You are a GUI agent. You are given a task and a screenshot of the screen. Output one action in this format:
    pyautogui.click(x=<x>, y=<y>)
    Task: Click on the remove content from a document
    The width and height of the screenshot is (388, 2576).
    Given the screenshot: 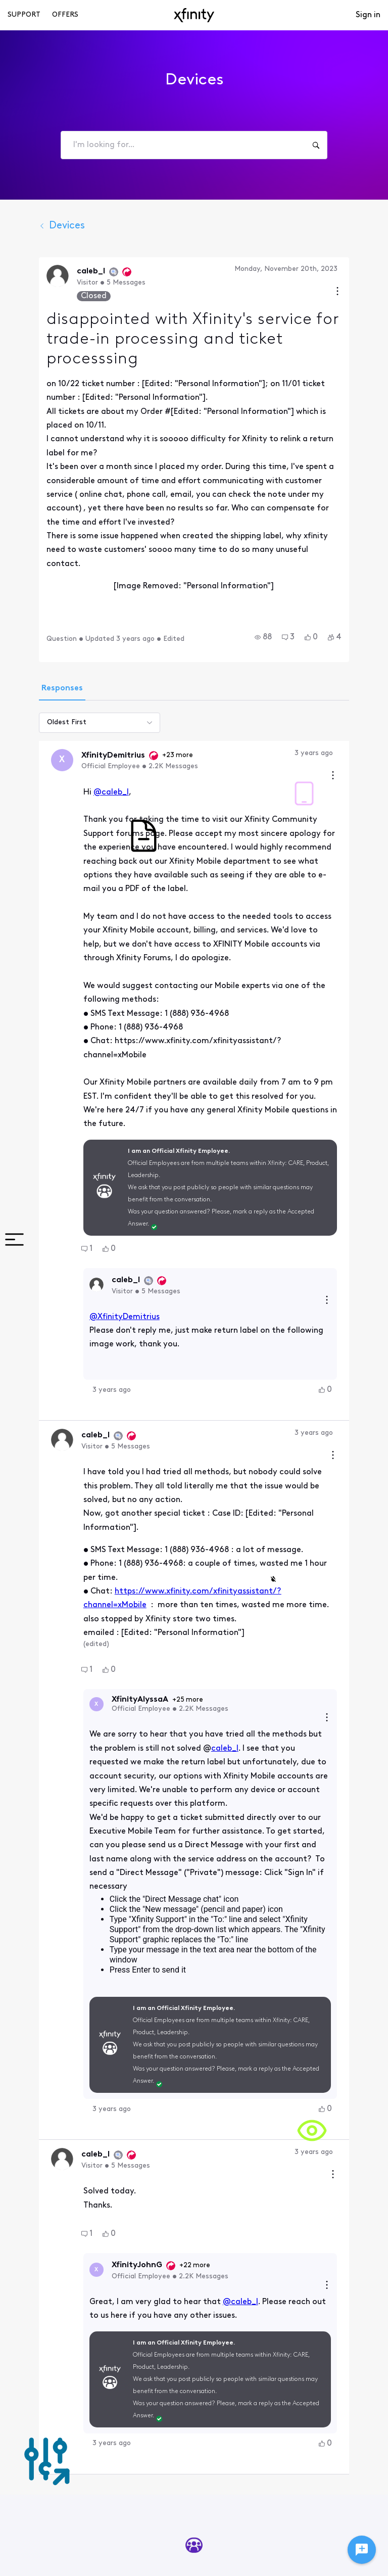 What is the action you would take?
    pyautogui.click(x=143, y=835)
    